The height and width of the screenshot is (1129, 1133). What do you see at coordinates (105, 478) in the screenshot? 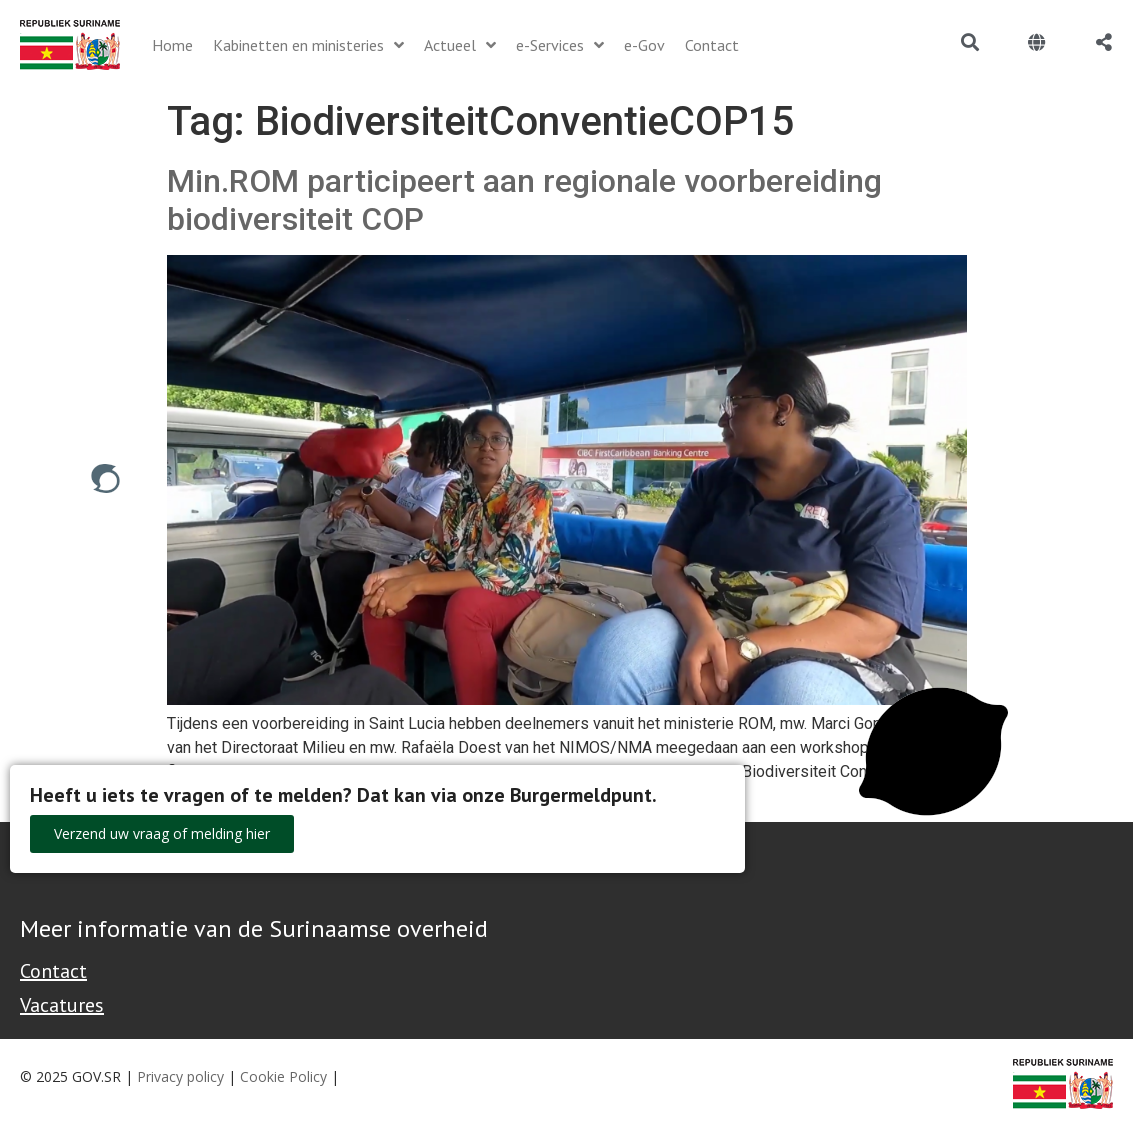
I see `visit steemit blockchain social media platform` at bounding box center [105, 478].